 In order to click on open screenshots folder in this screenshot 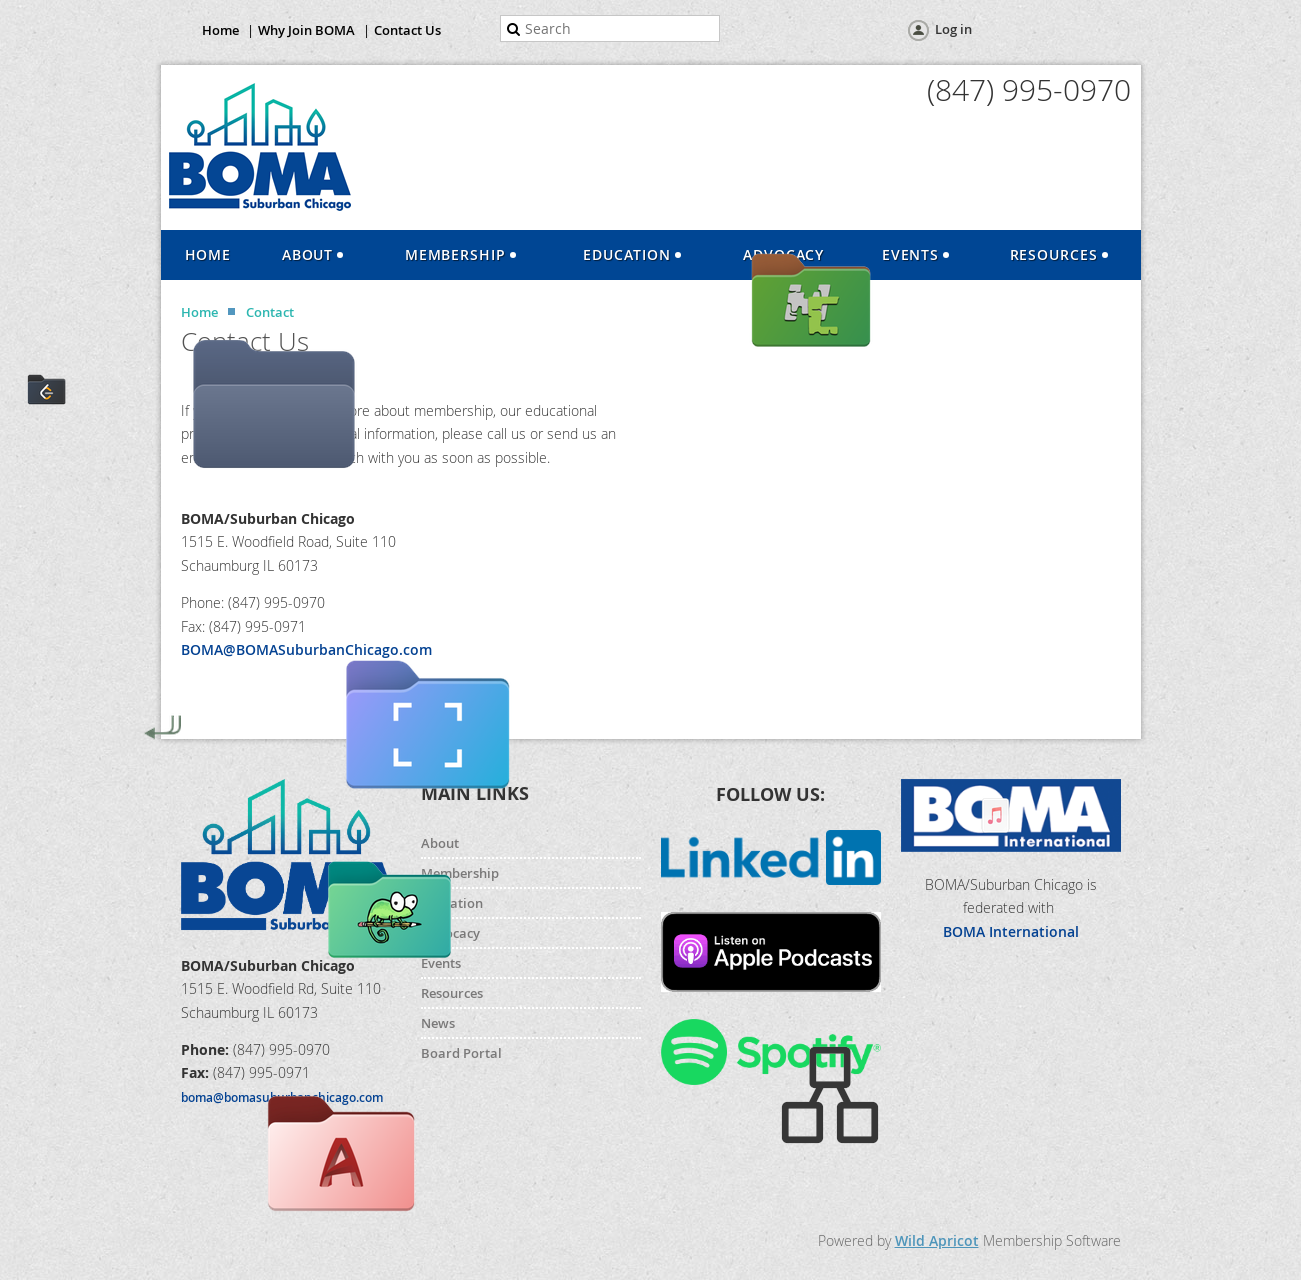, I will do `click(427, 729)`.